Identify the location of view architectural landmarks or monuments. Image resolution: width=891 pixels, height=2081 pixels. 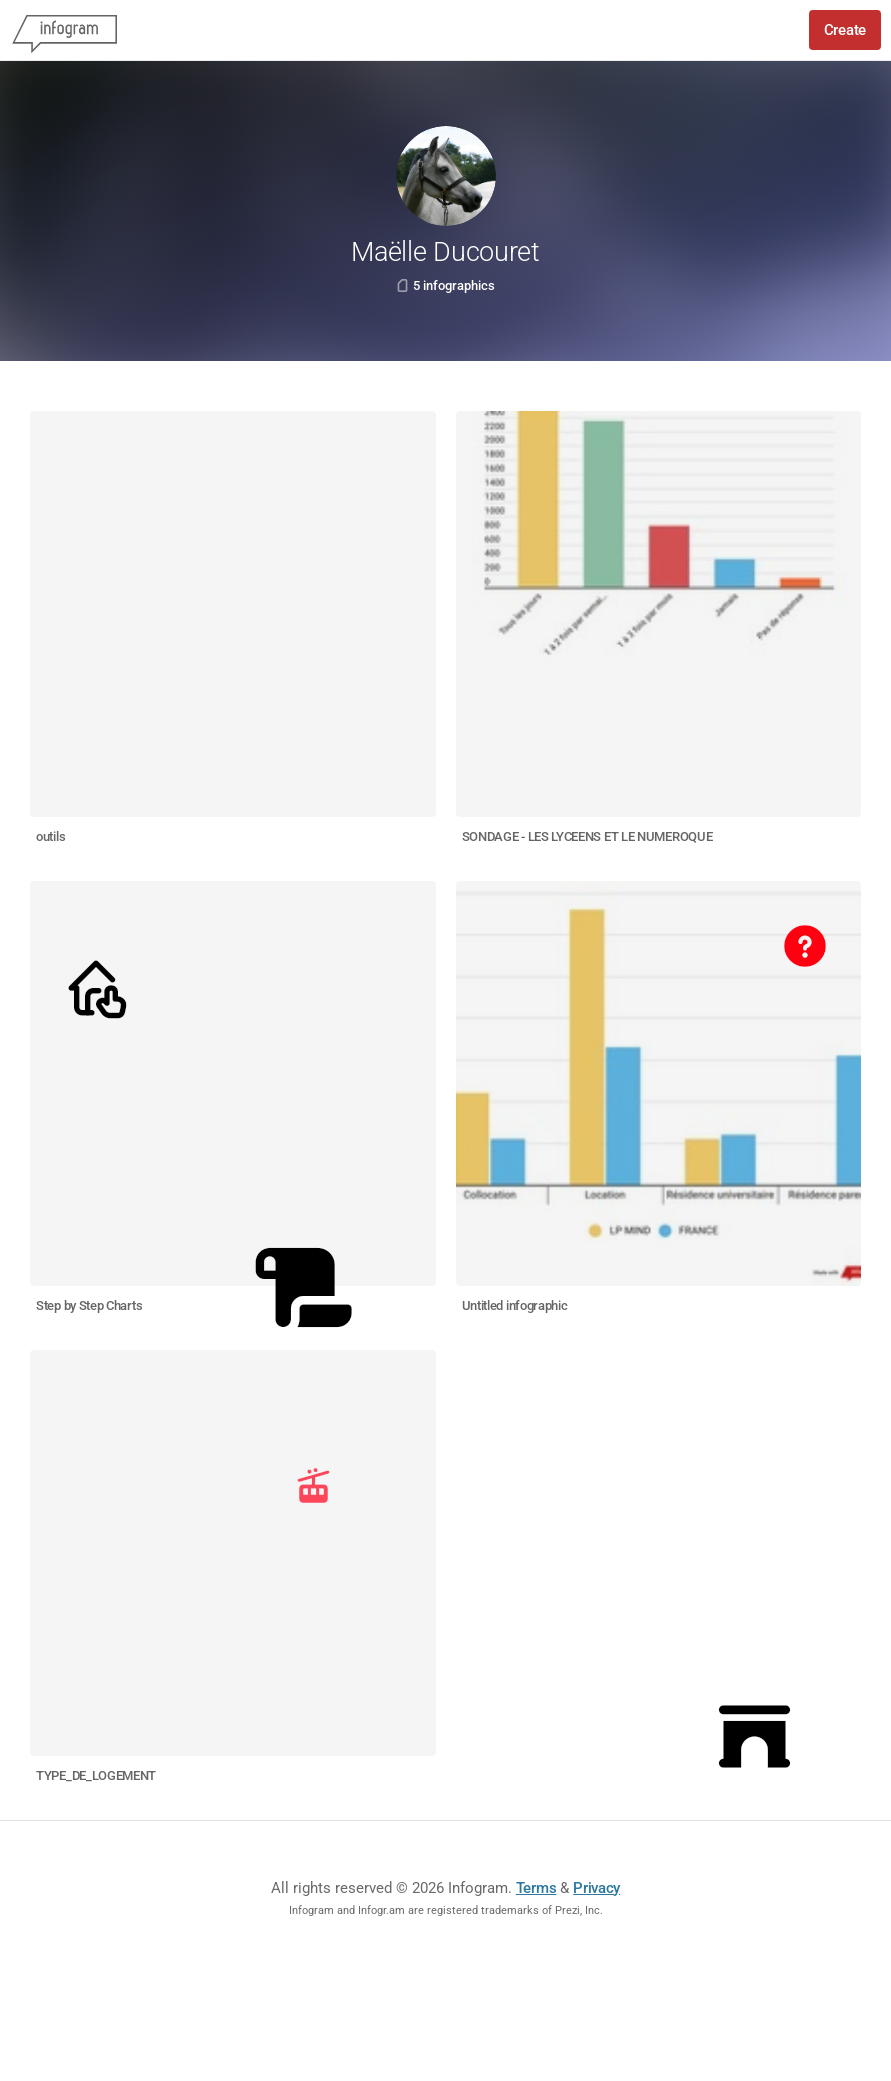
(754, 1736).